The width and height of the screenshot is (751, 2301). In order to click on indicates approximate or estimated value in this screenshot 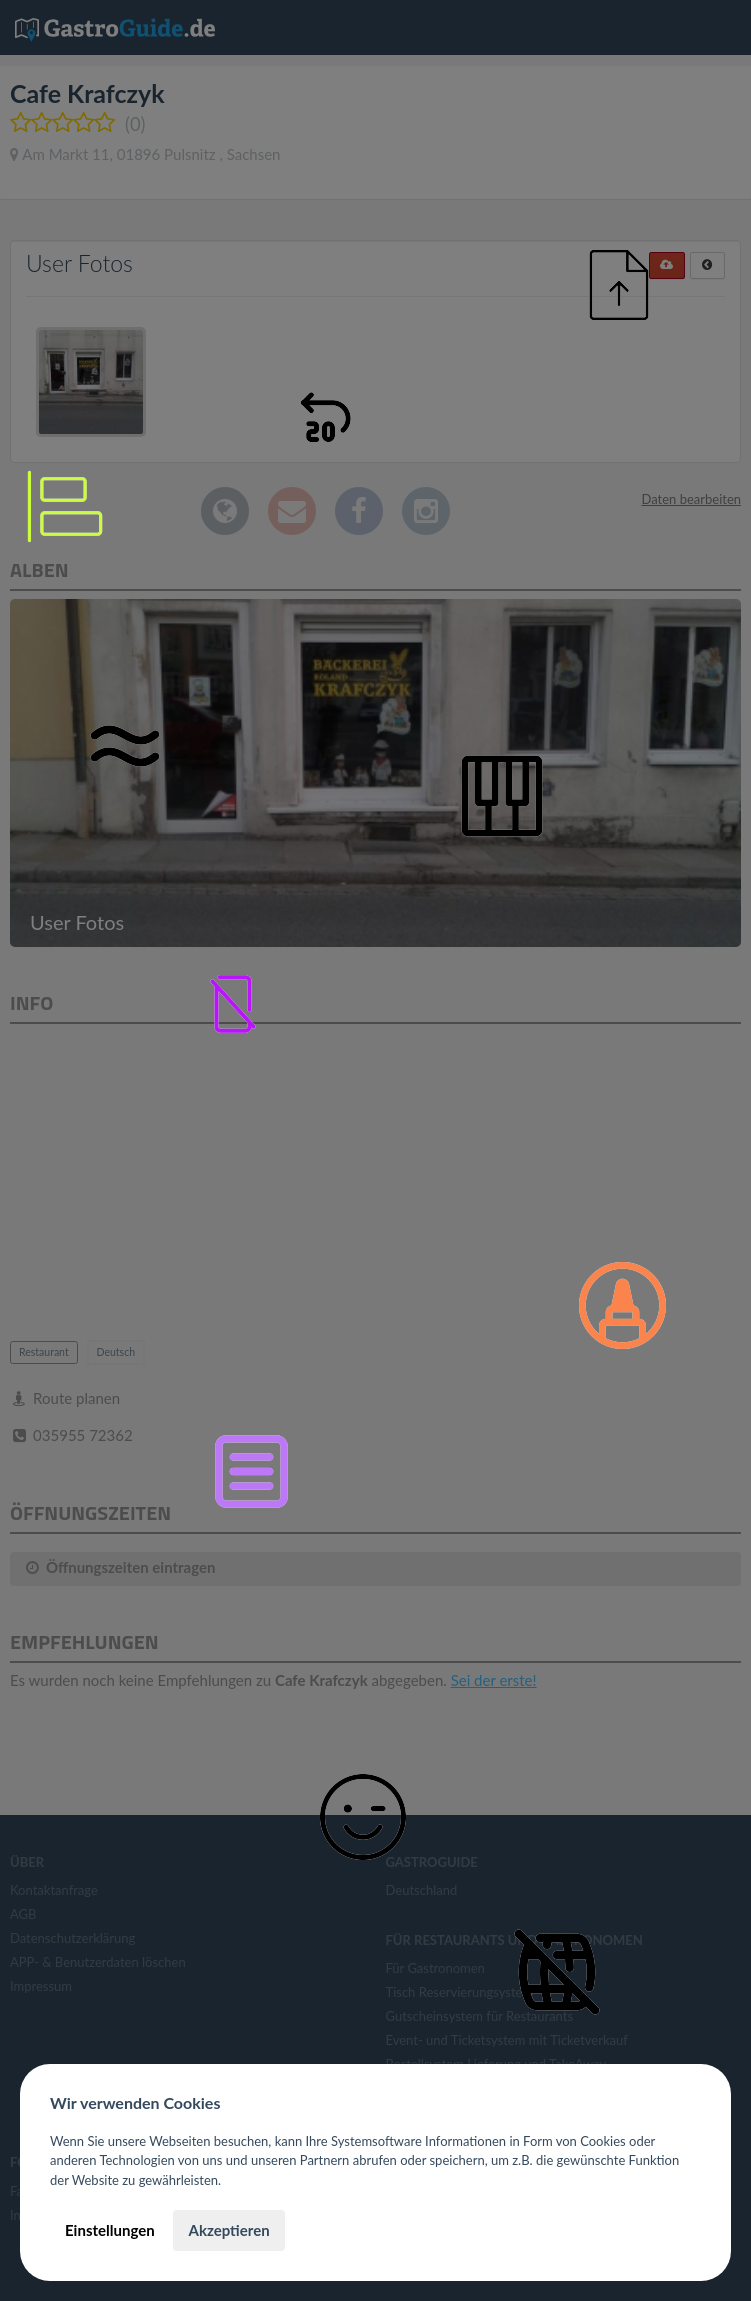, I will do `click(125, 746)`.